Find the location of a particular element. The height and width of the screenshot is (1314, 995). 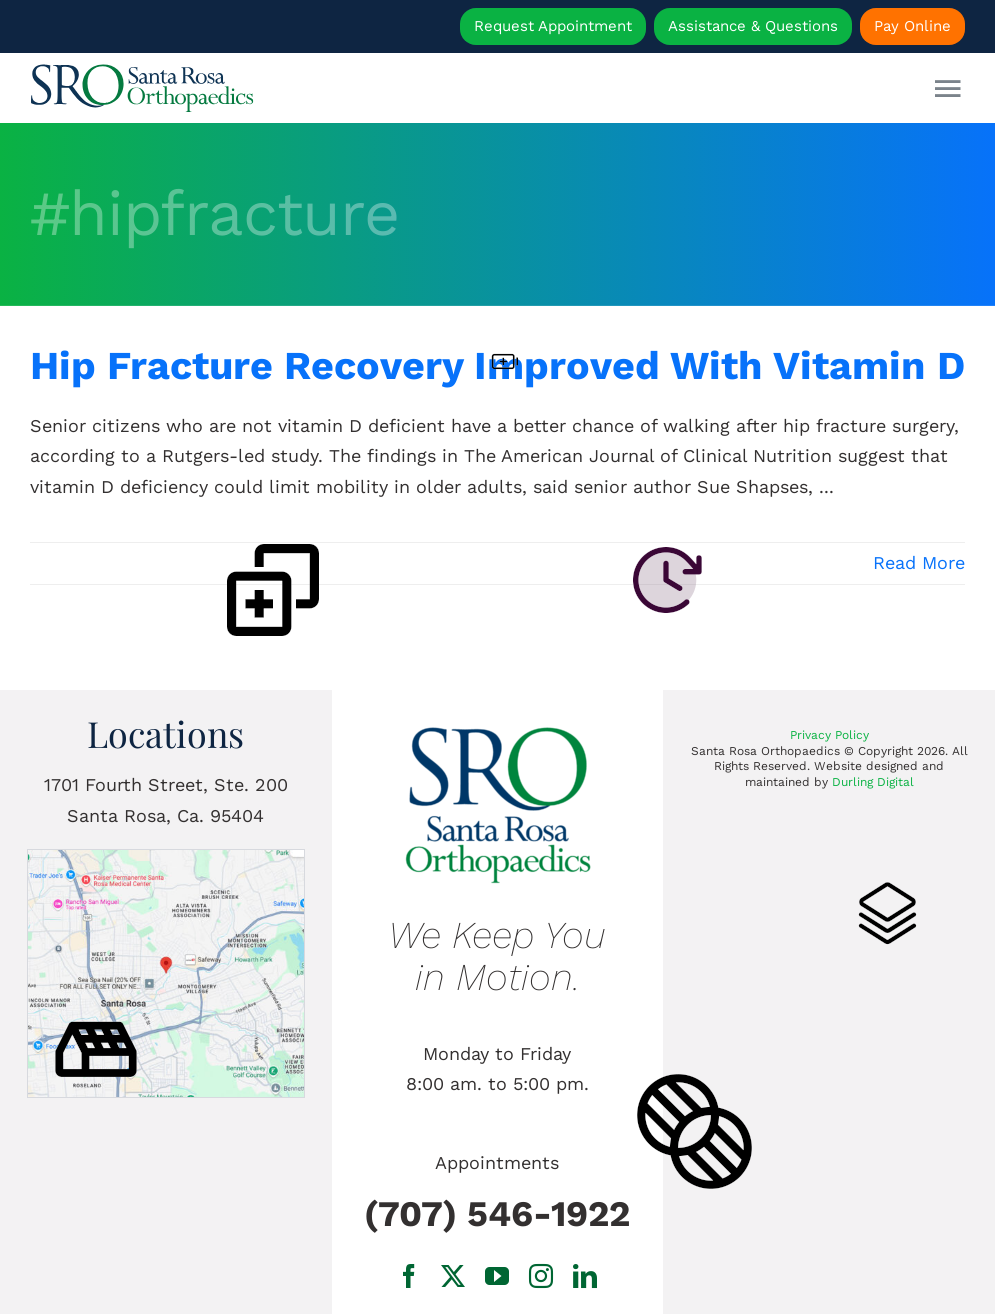

access solar energy or roof panel settings is located at coordinates (96, 1052).